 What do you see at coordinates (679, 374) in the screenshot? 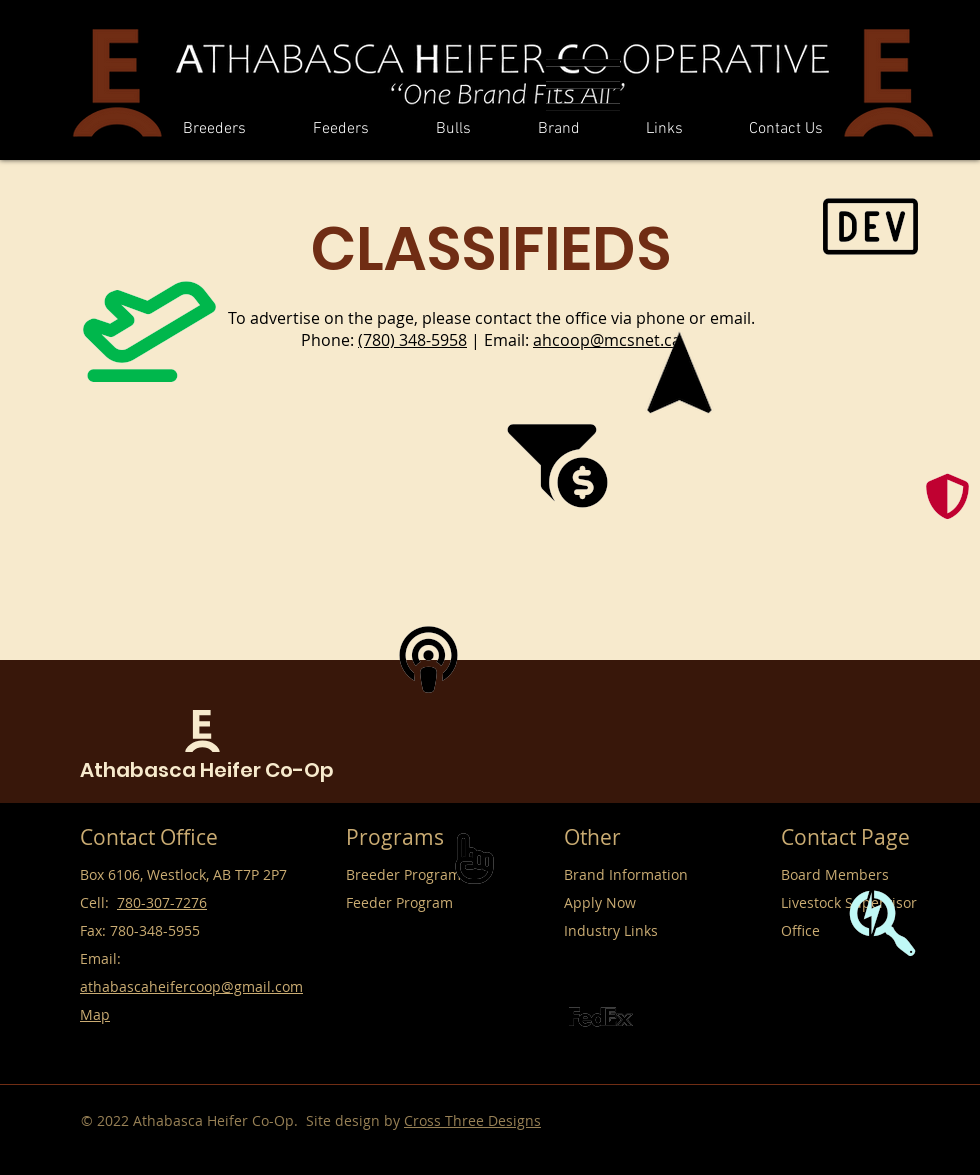
I see `start navigation to destination` at bounding box center [679, 374].